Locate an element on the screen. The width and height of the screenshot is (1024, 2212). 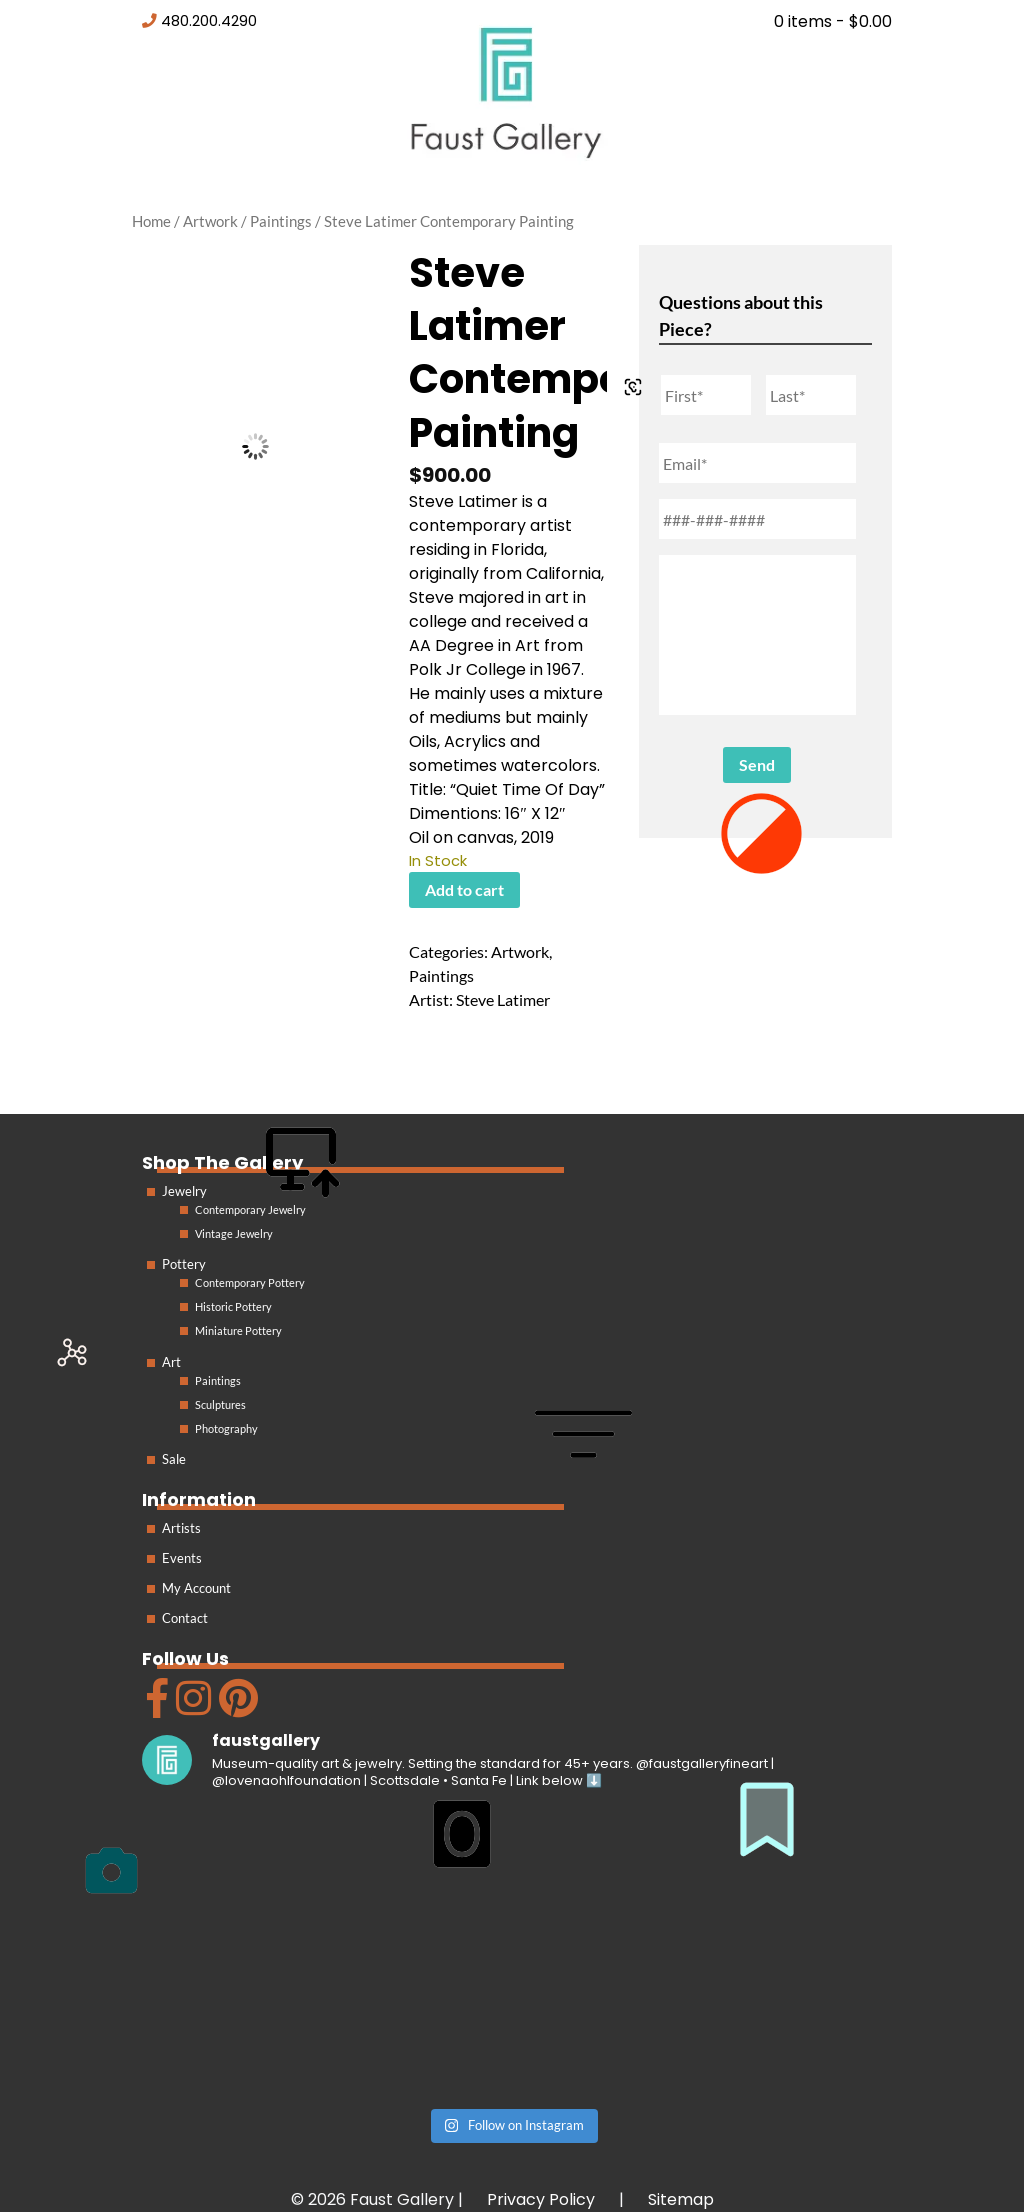
upload content to desktop is located at coordinates (301, 1159).